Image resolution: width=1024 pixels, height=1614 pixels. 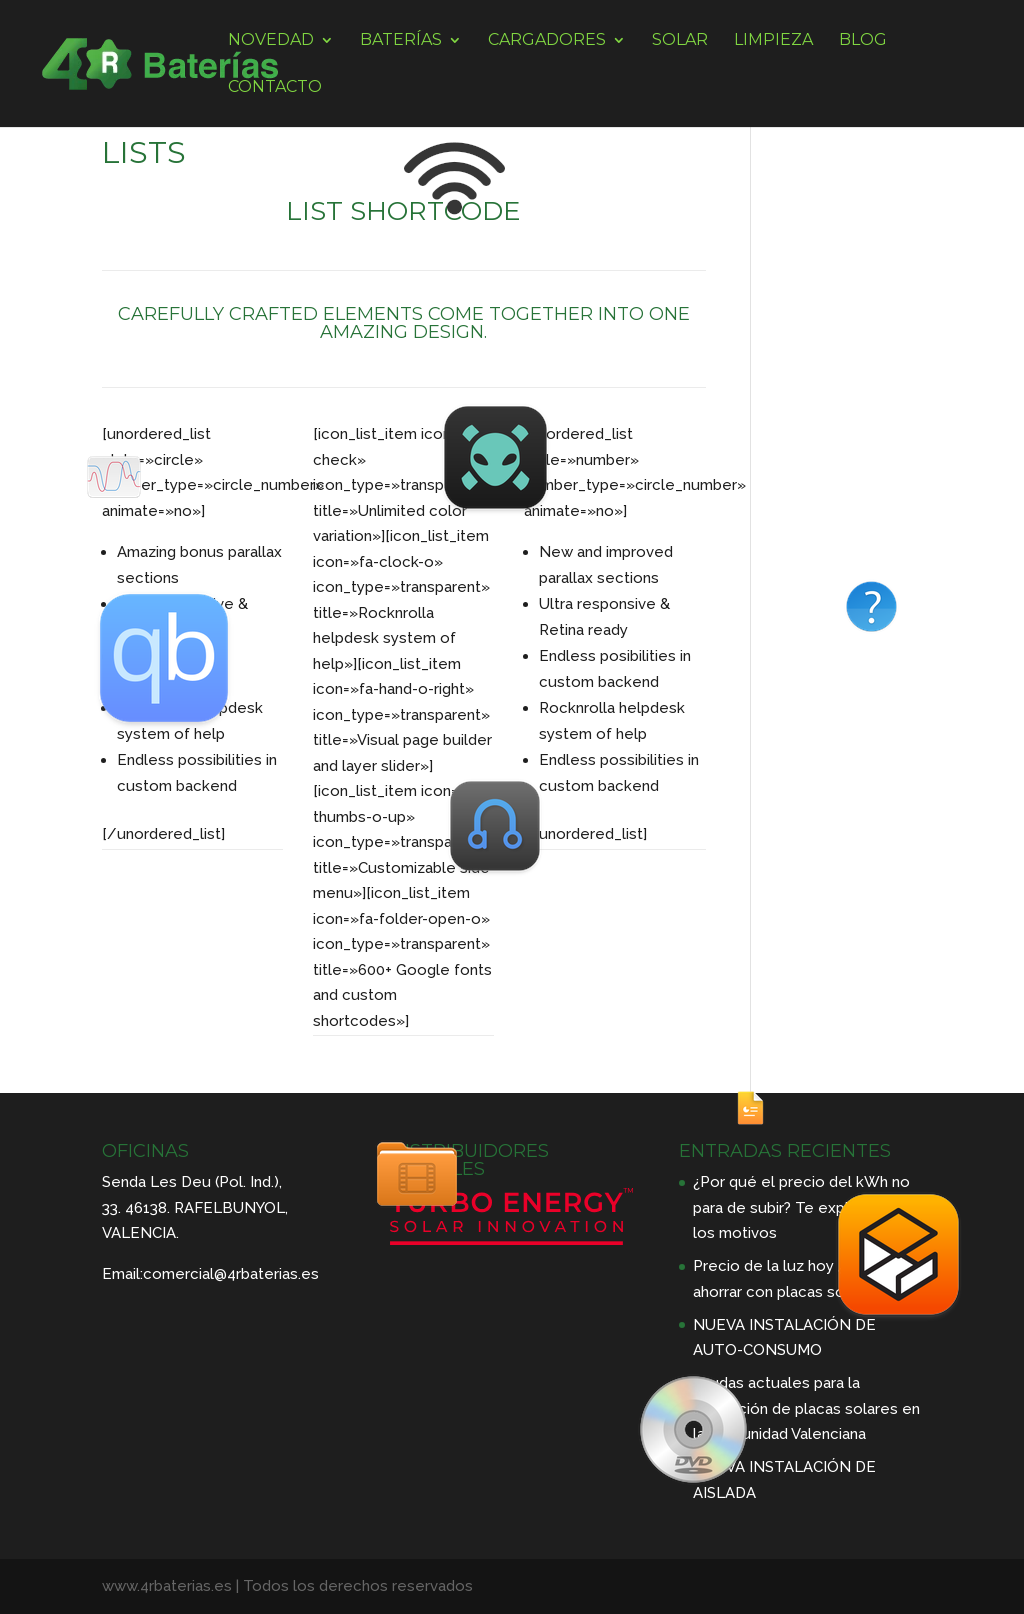 I want to click on open your videos folder, so click(x=417, y=1174).